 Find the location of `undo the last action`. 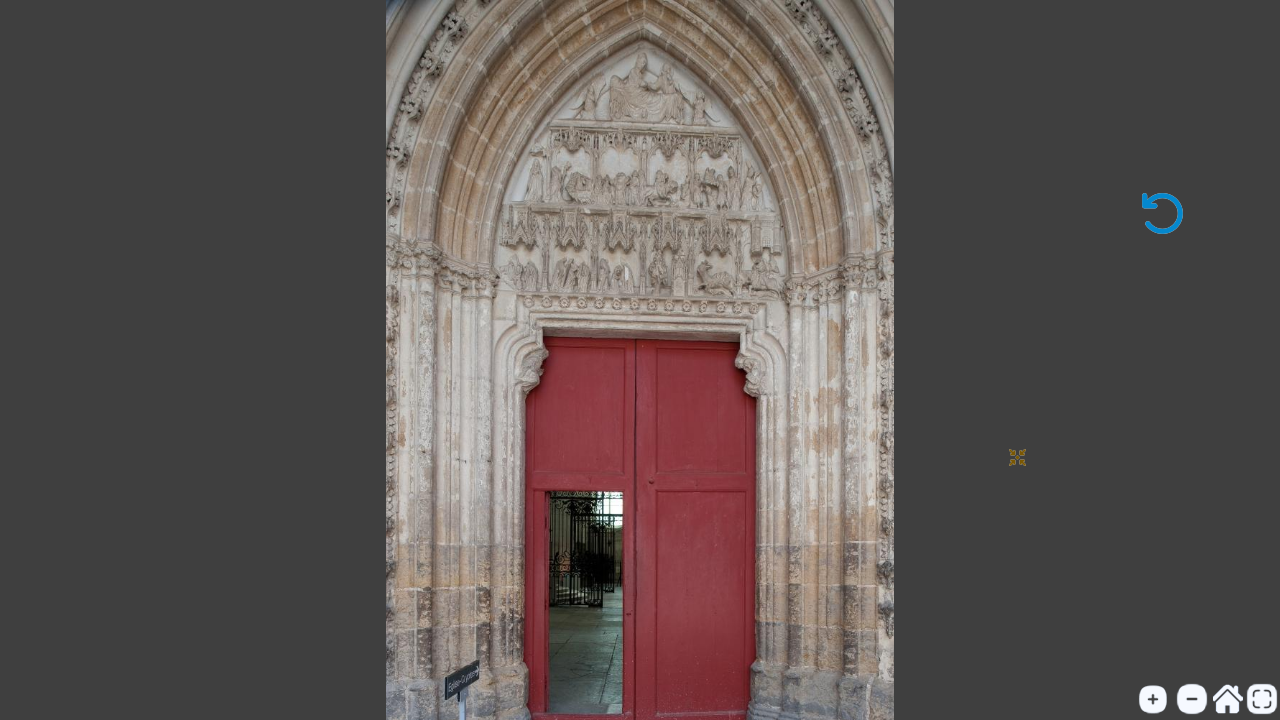

undo the last action is located at coordinates (1162, 213).